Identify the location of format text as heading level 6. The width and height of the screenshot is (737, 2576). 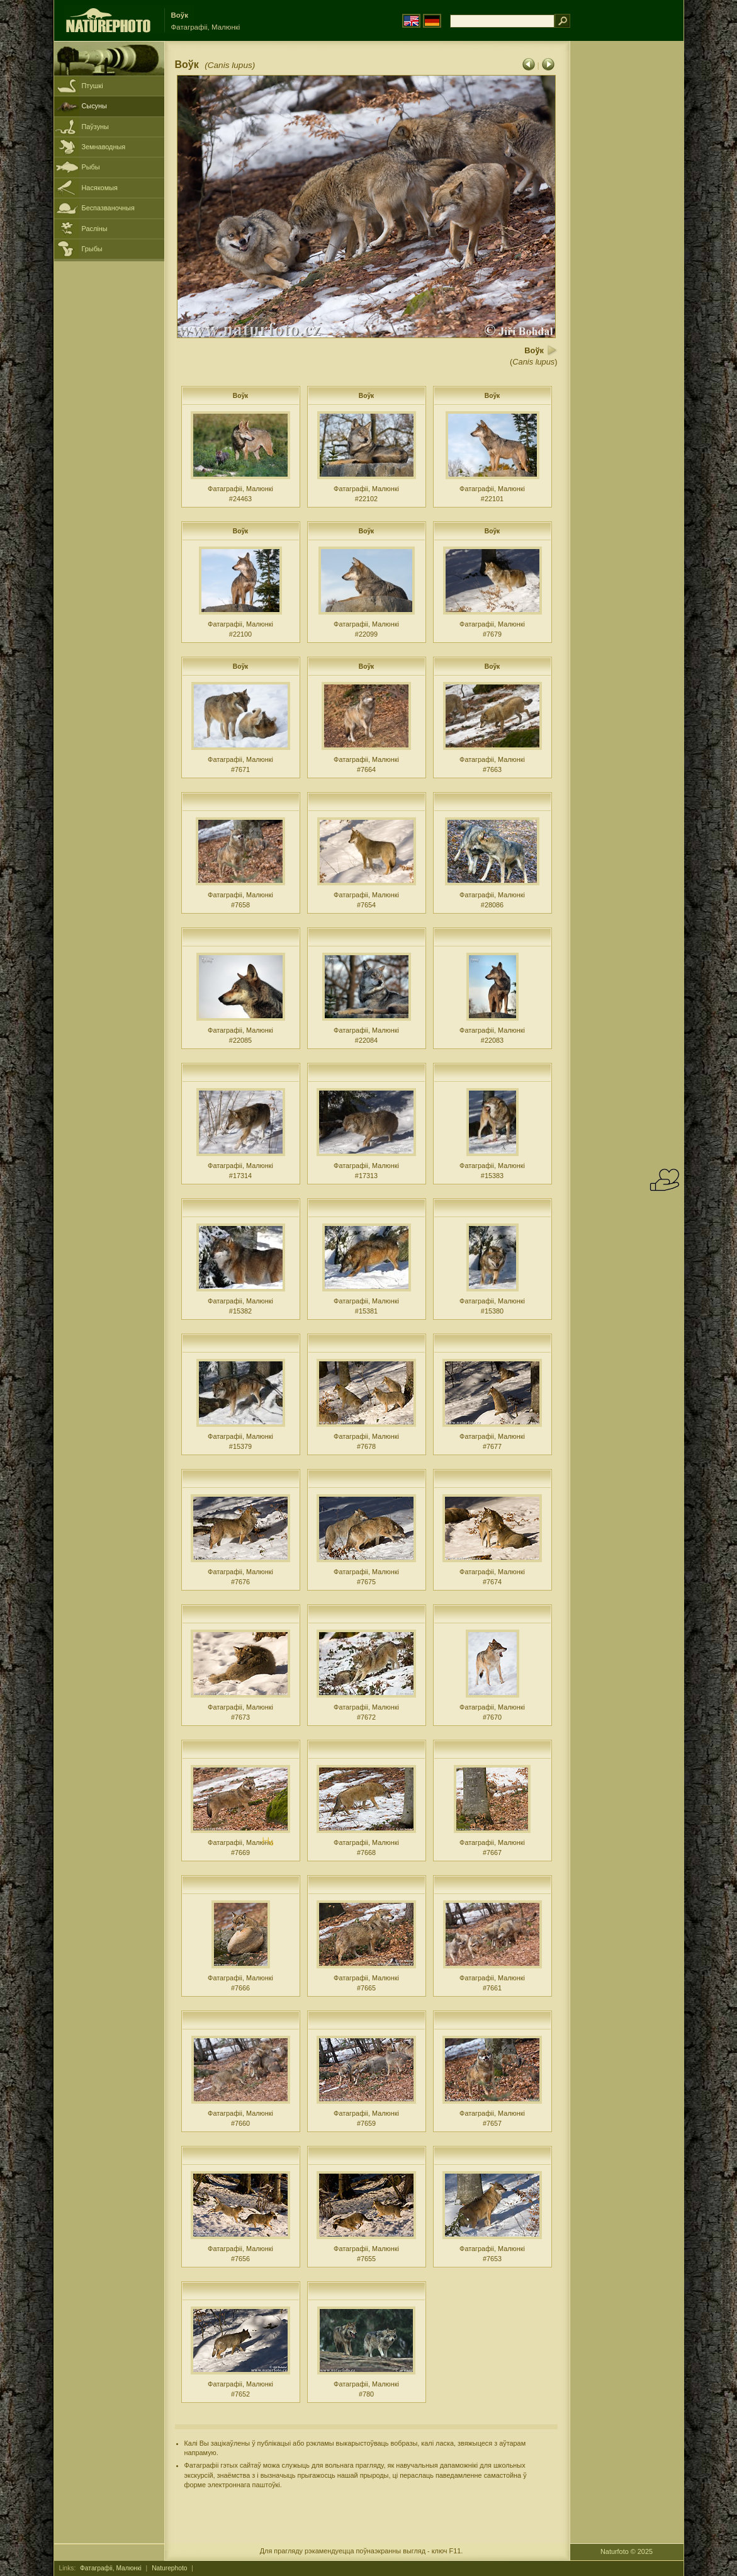
(267, 1841).